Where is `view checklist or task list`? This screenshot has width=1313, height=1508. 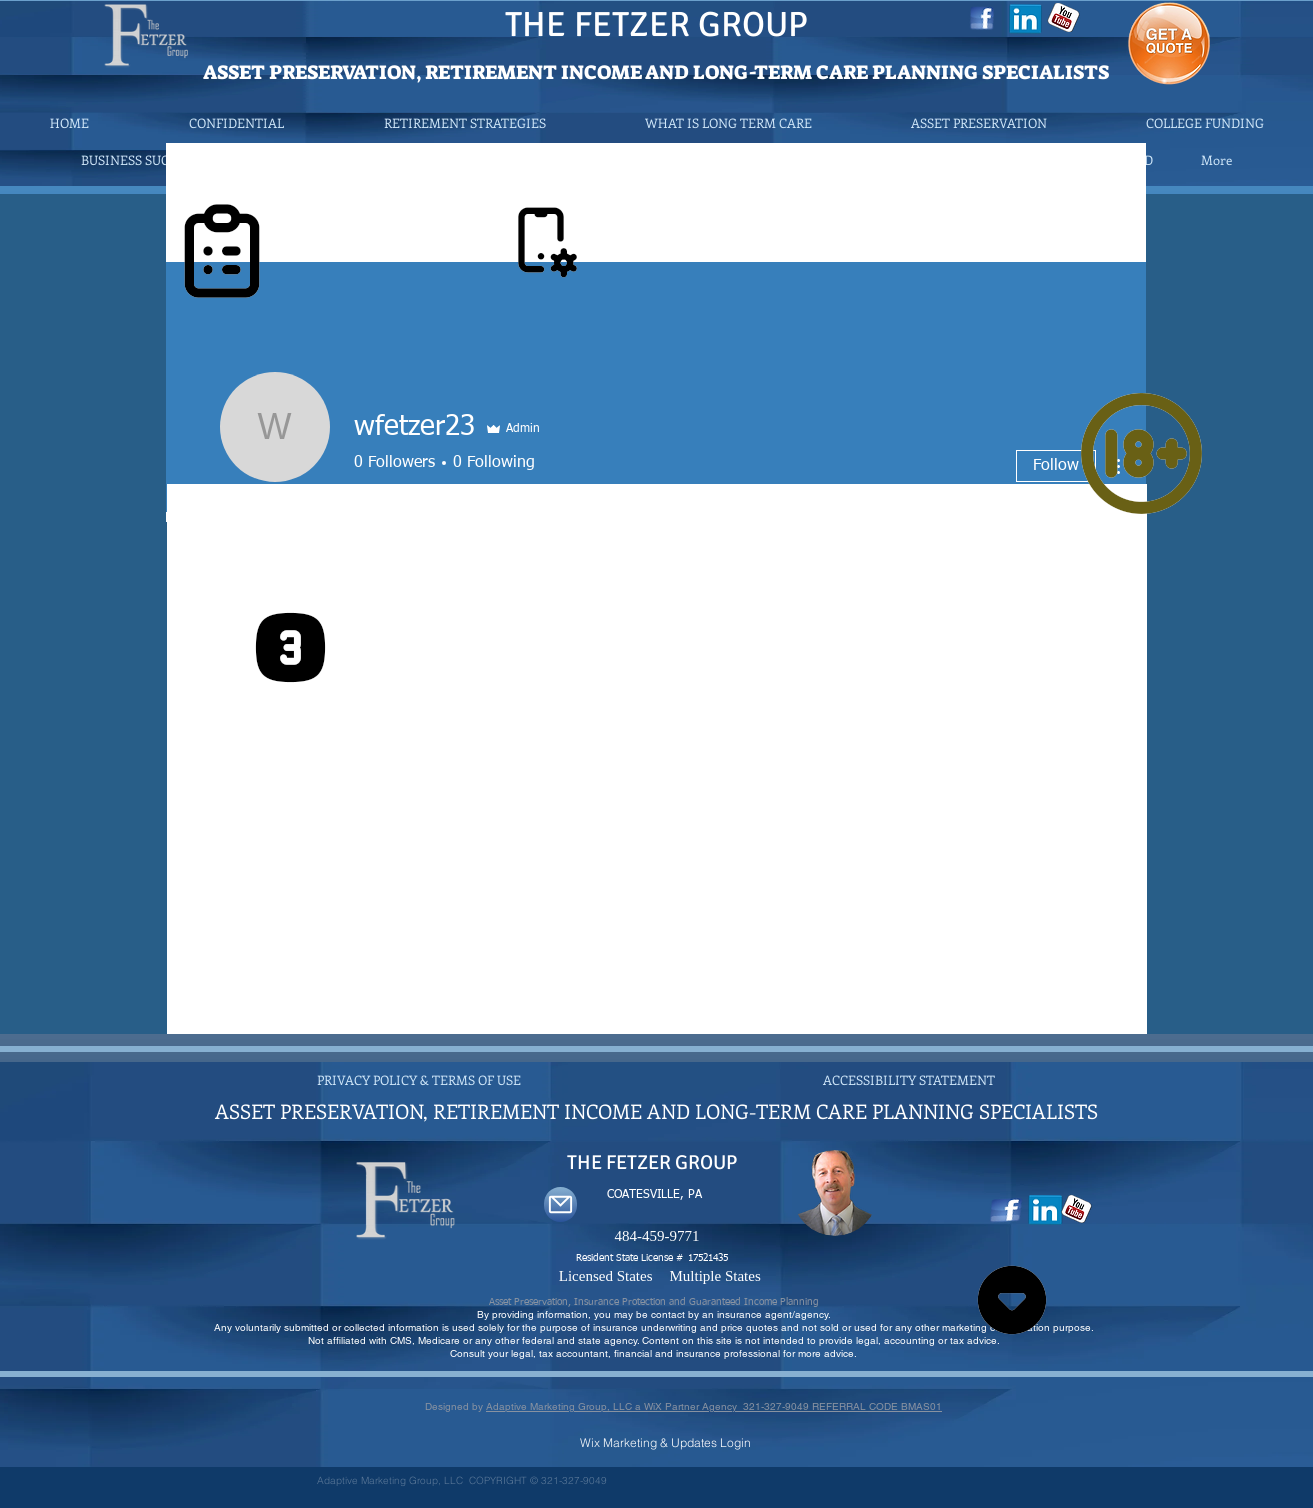
view checklist or task list is located at coordinates (222, 251).